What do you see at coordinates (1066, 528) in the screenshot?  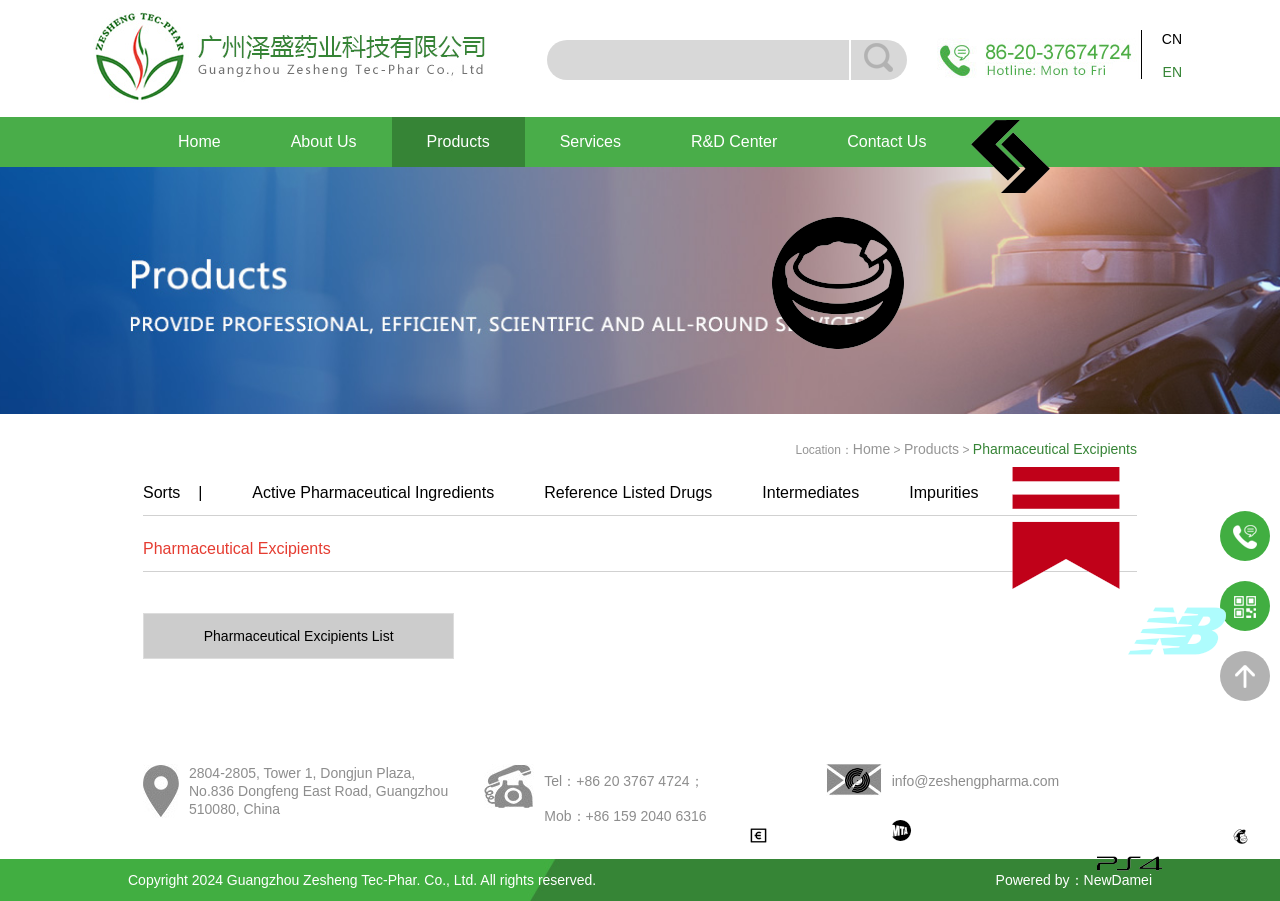 I see `open the Substack app` at bounding box center [1066, 528].